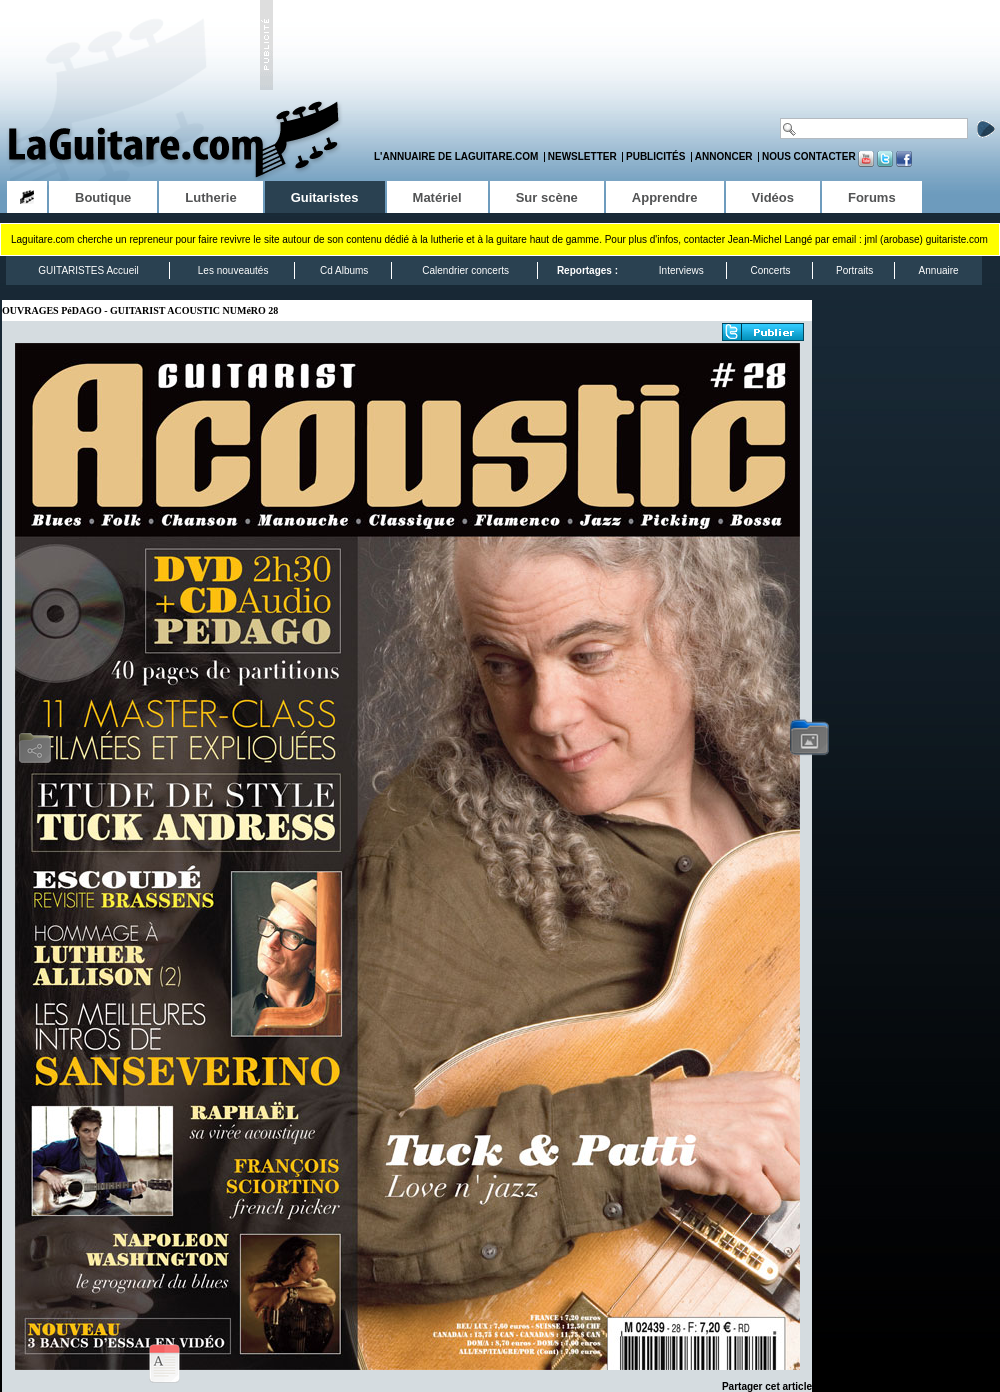 The width and height of the screenshot is (1000, 1392). Describe the element at coordinates (809, 736) in the screenshot. I see `open your pictures folder` at that location.